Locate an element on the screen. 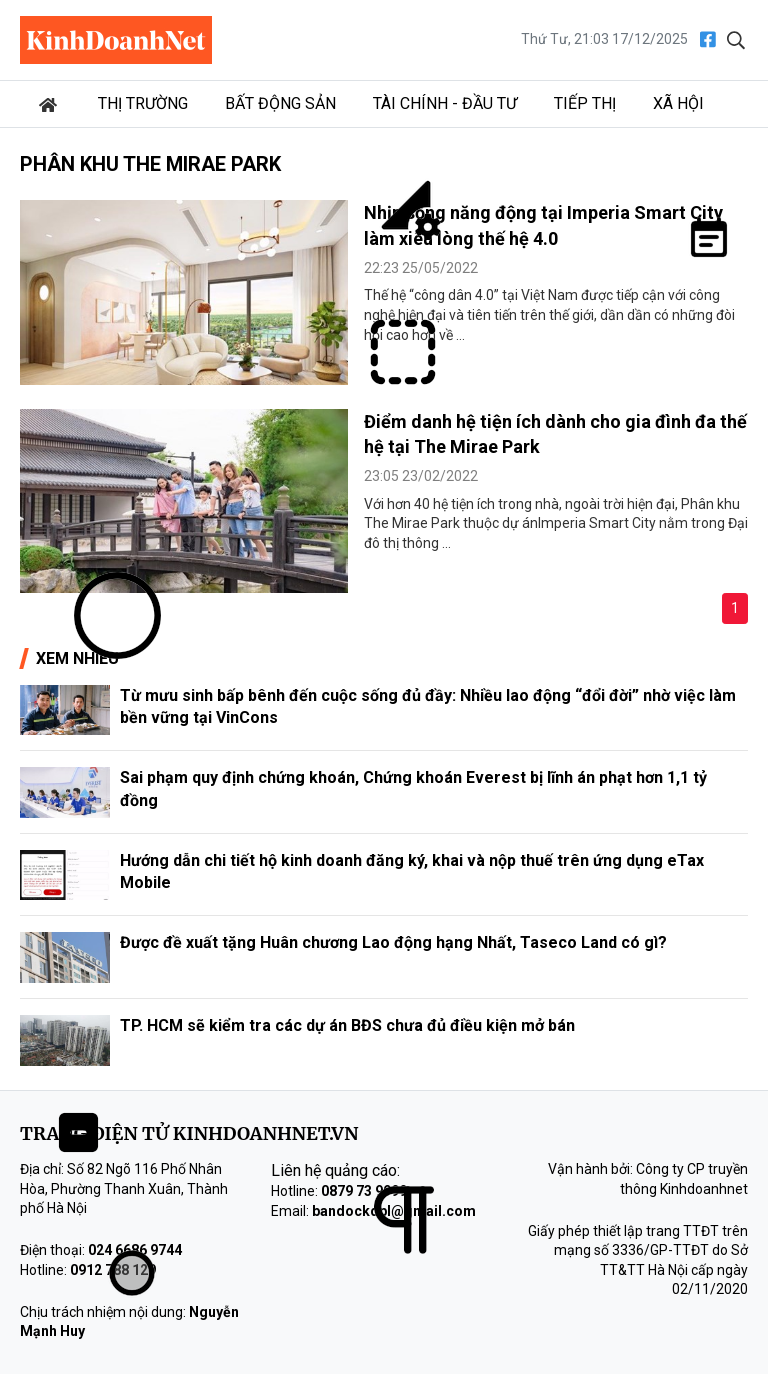 The width and height of the screenshot is (768, 1374). indicates recording is available or ready is located at coordinates (132, 1273).